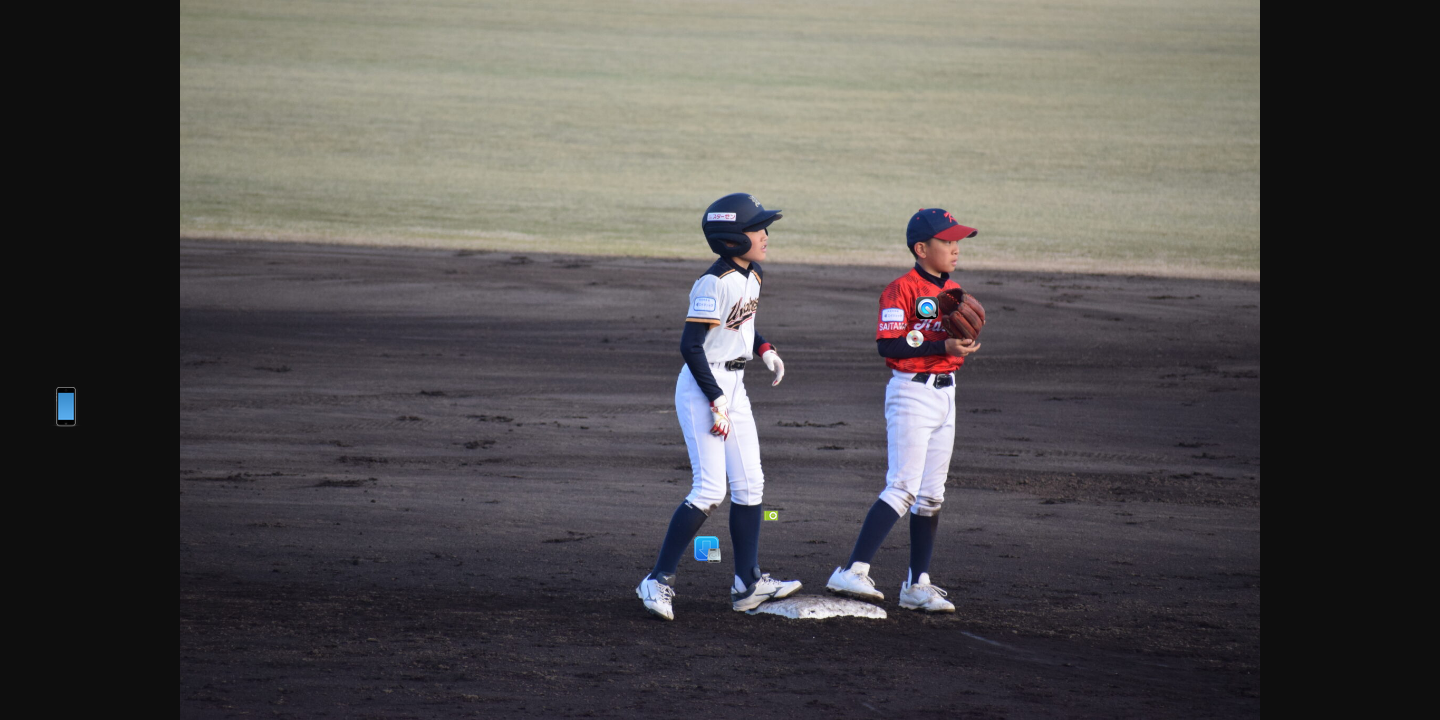 The width and height of the screenshot is (1440, 720). What do you see at coordinates (706, 548) in the screenshot?
I see `install or update system software` at bounding box center [706, 548].